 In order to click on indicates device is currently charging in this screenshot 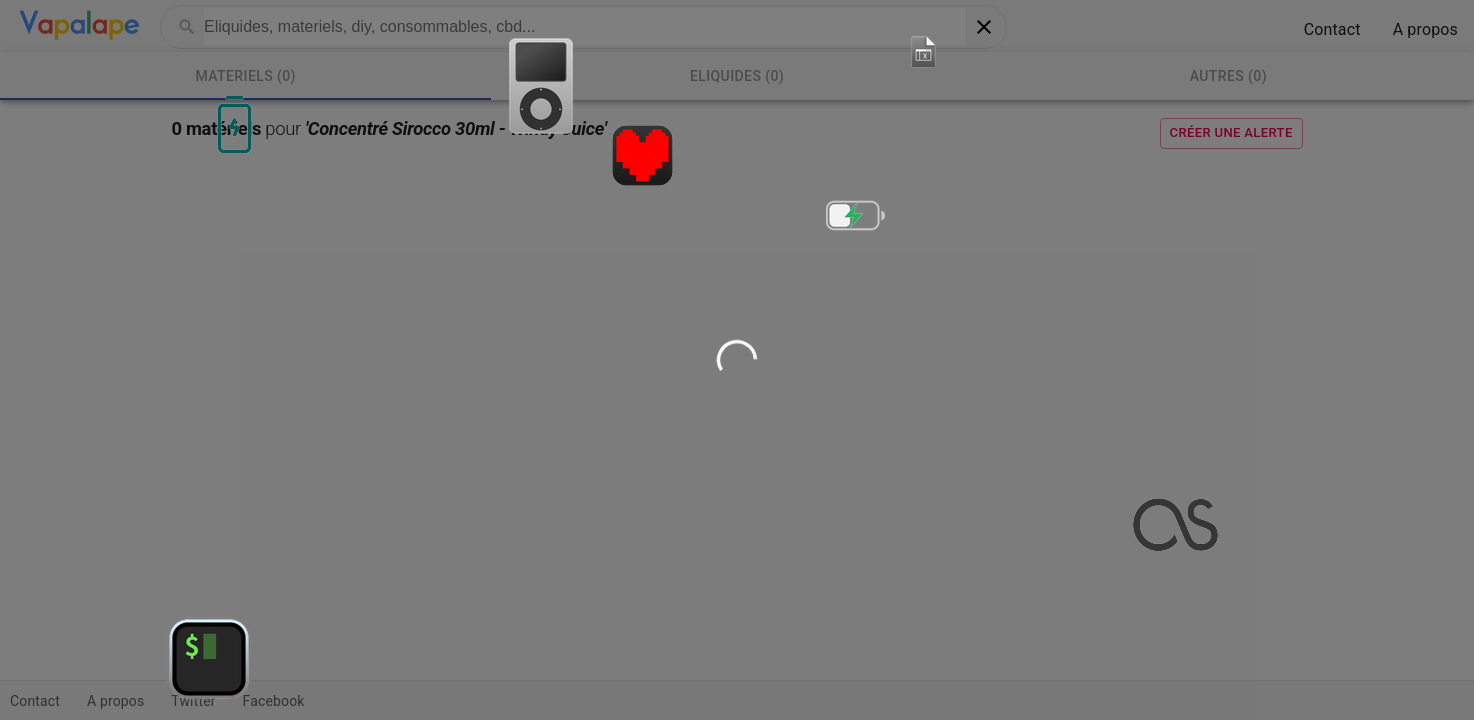, I will do `click(234, 125)`.